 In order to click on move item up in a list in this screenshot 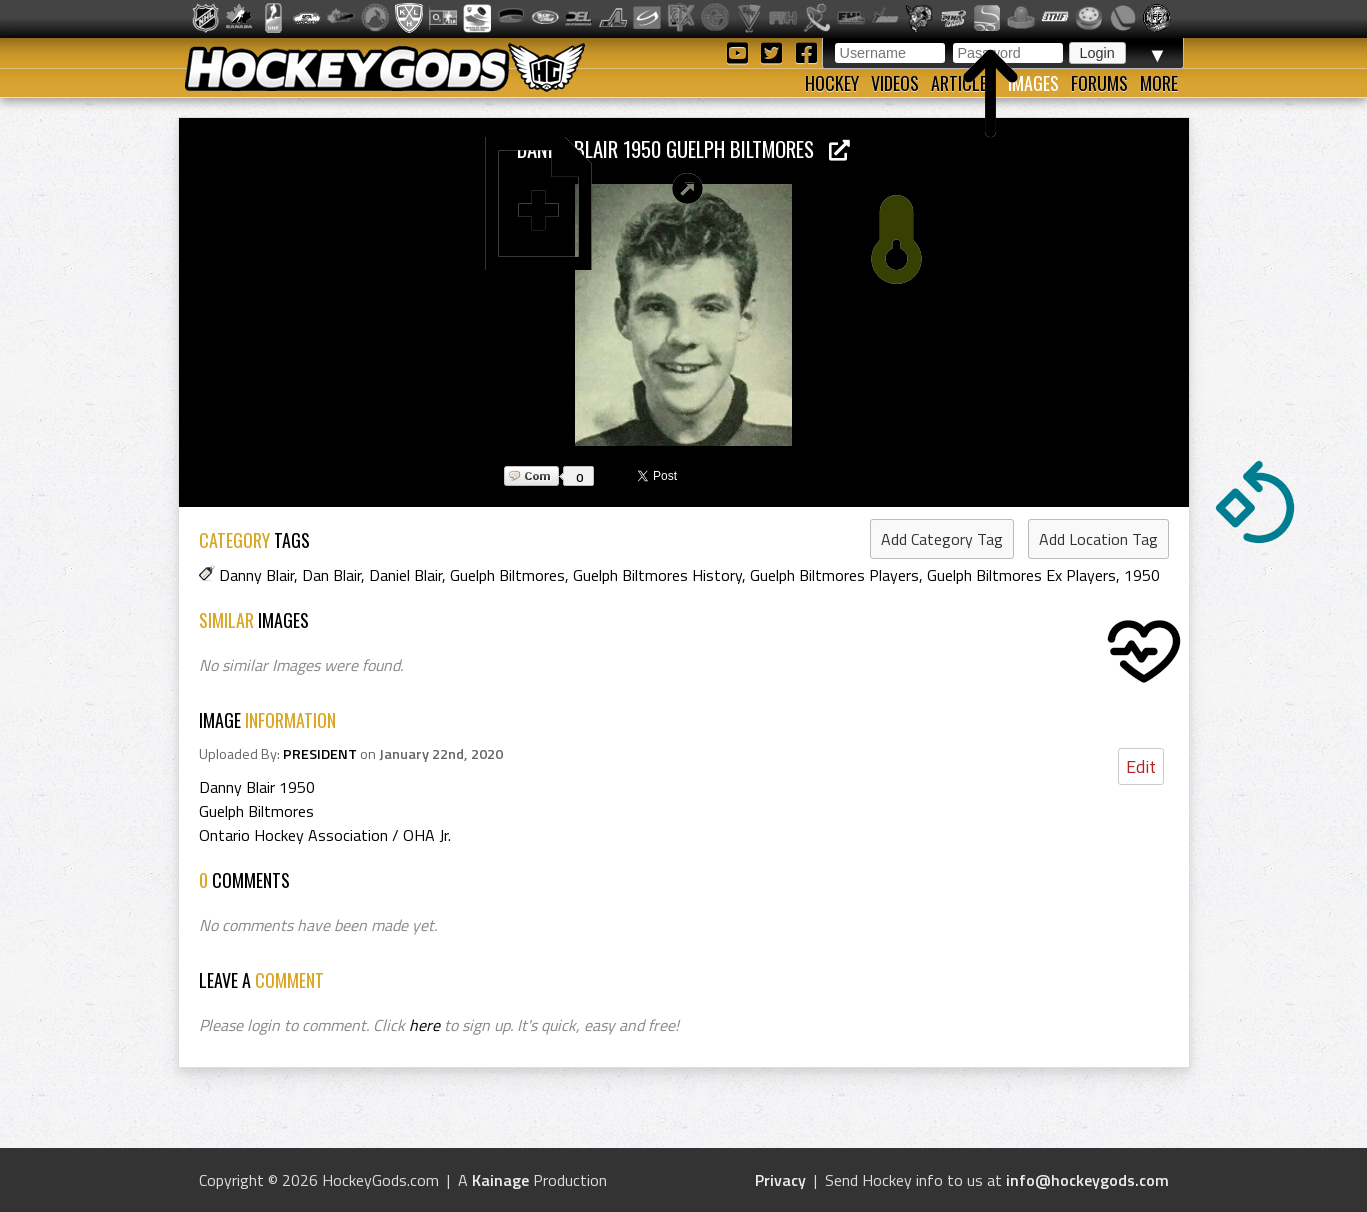, I will do `click(990, 93)`.